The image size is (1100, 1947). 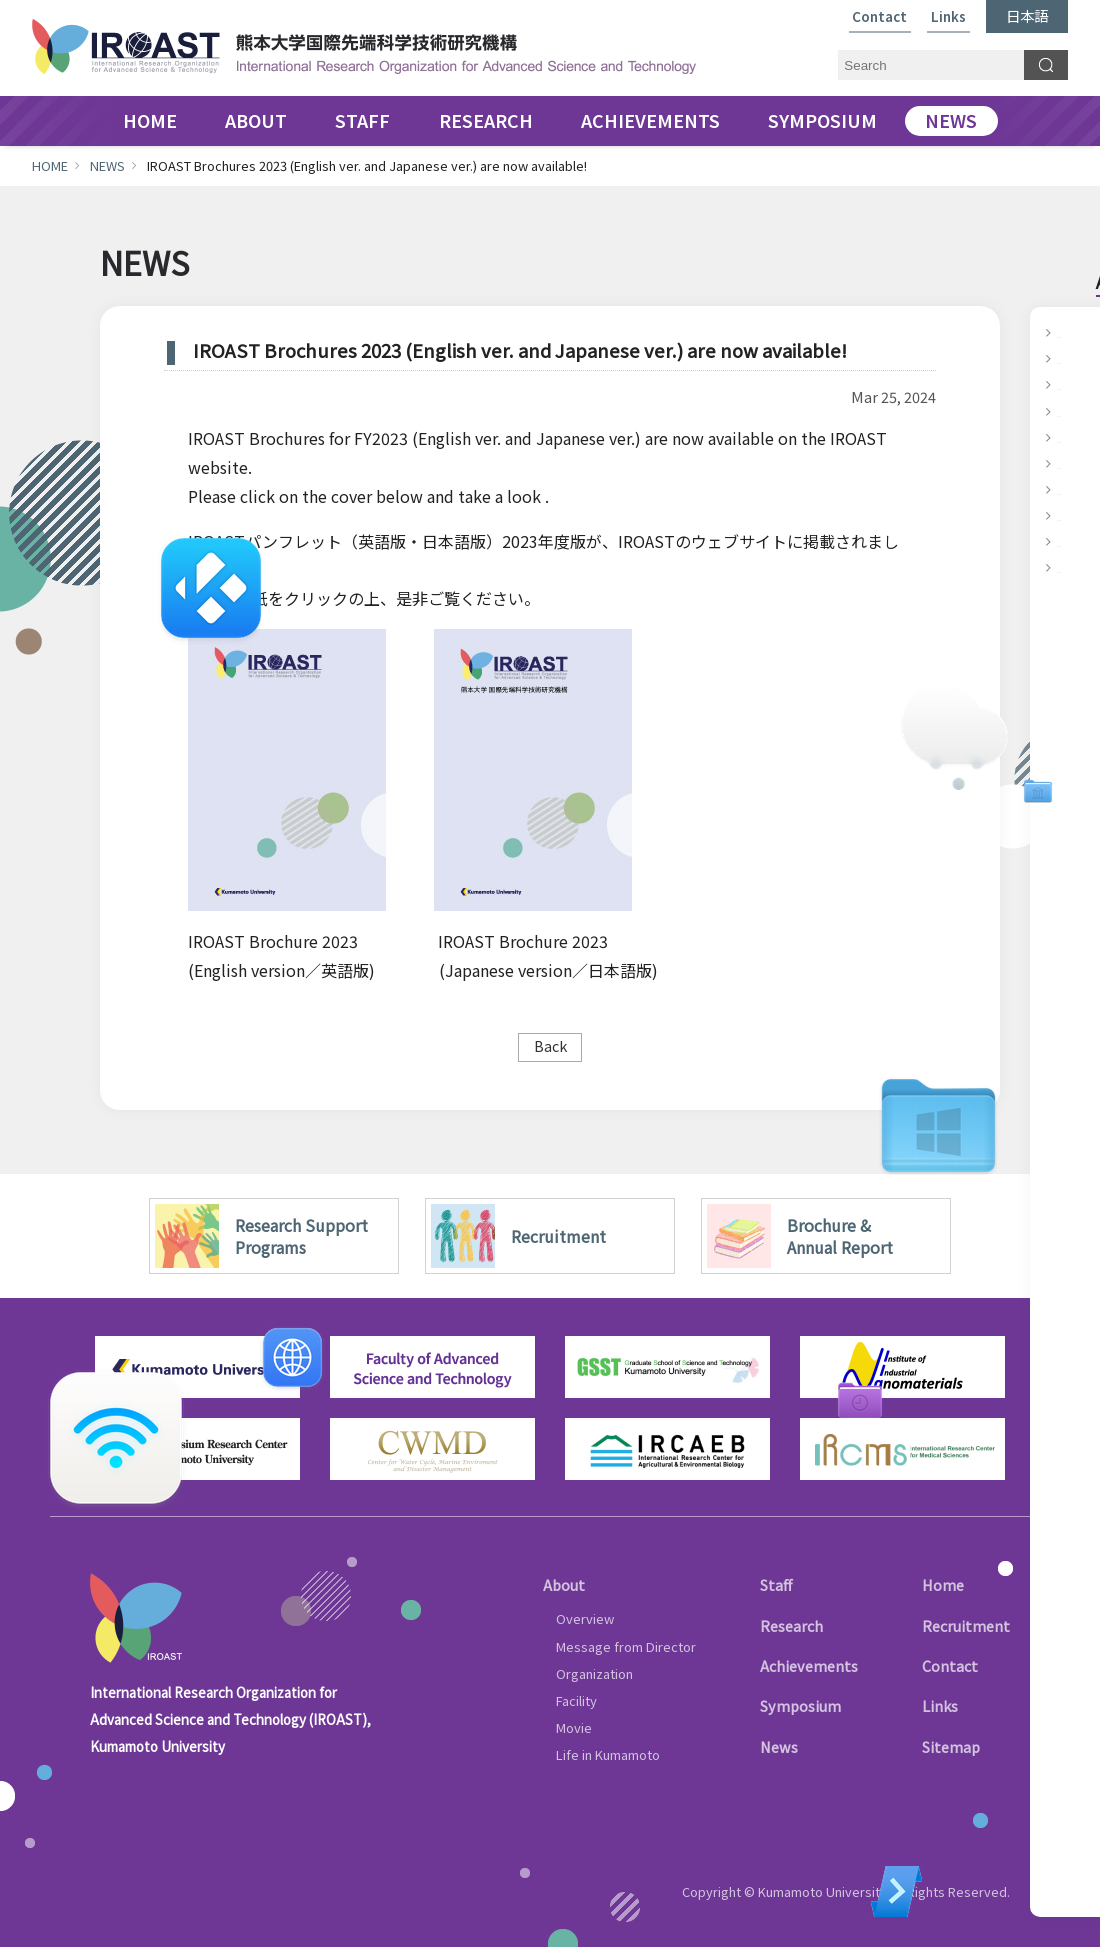 I want to click on open the system library folder, so click(x=1038, y=791).